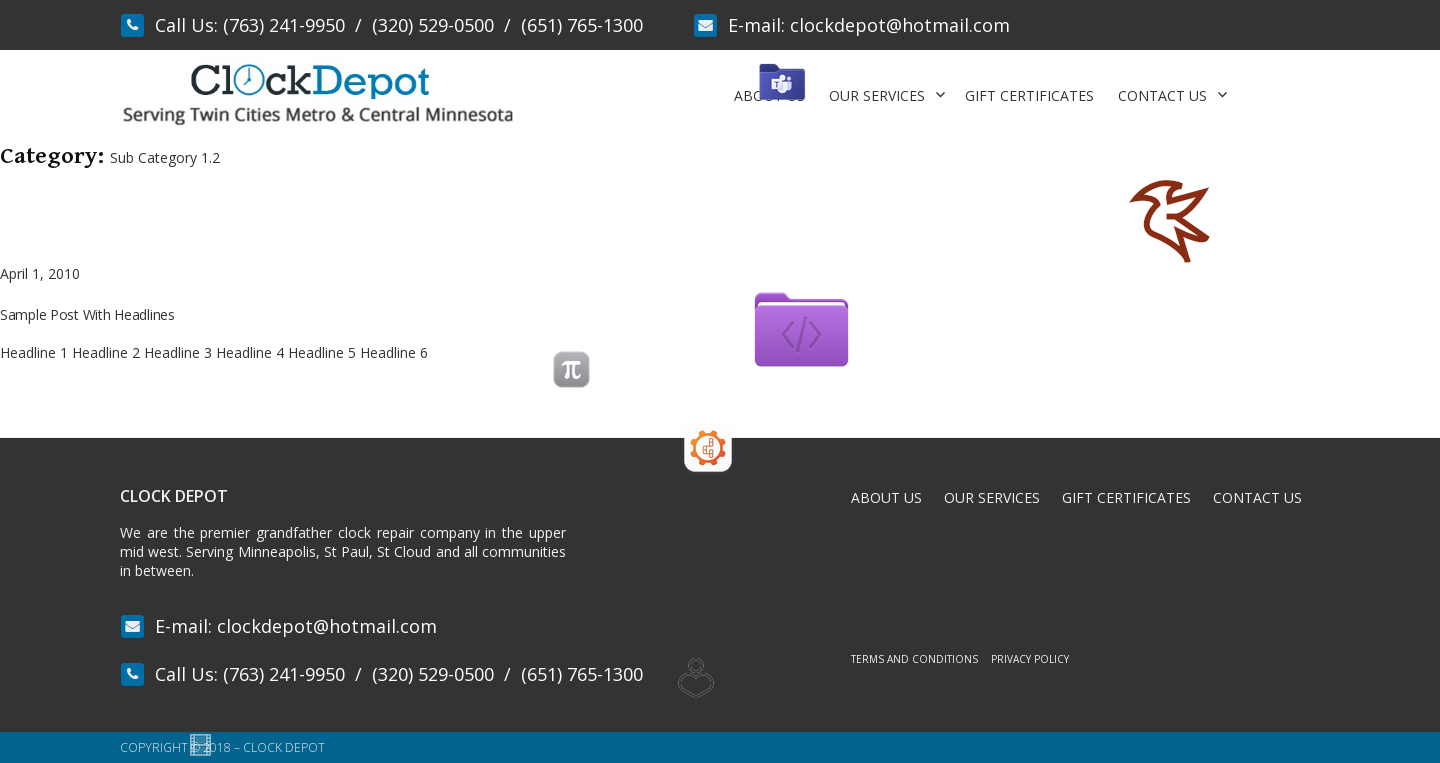  What do you see at coordinates (696, 678) in the screenshot?
I see `access digital wellbeing settings` at bounding box center [696, 678].